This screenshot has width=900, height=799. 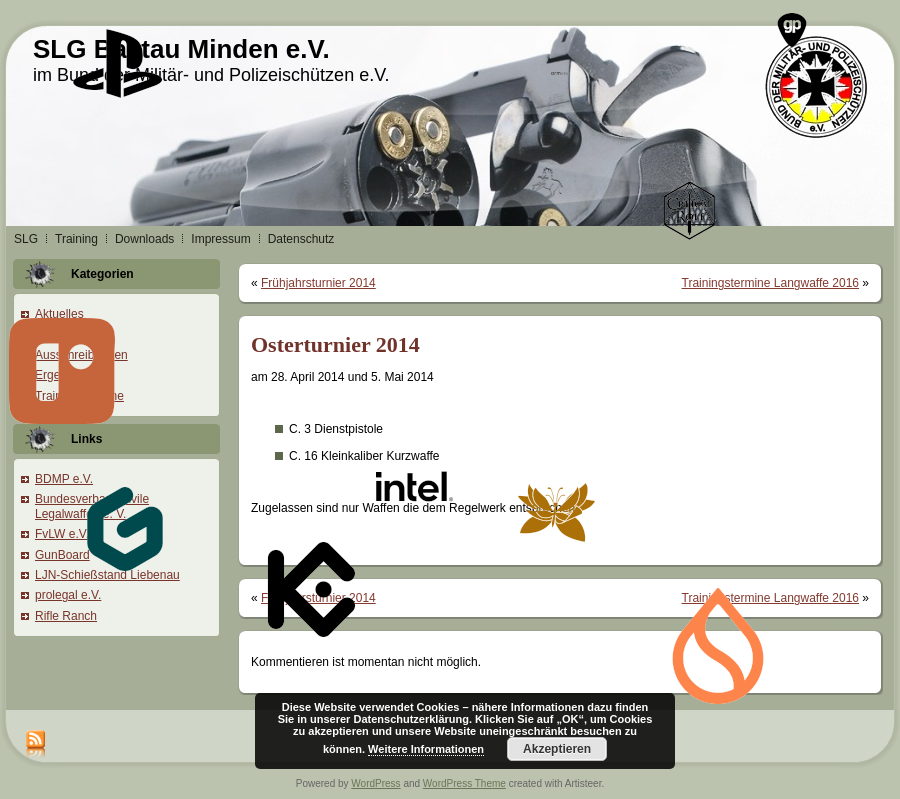 What do you see at coordinates (311, 589) in the screenshot?
I see `open the KuCoin cryptocurrency exchange app` at bounding box center [311, 589].